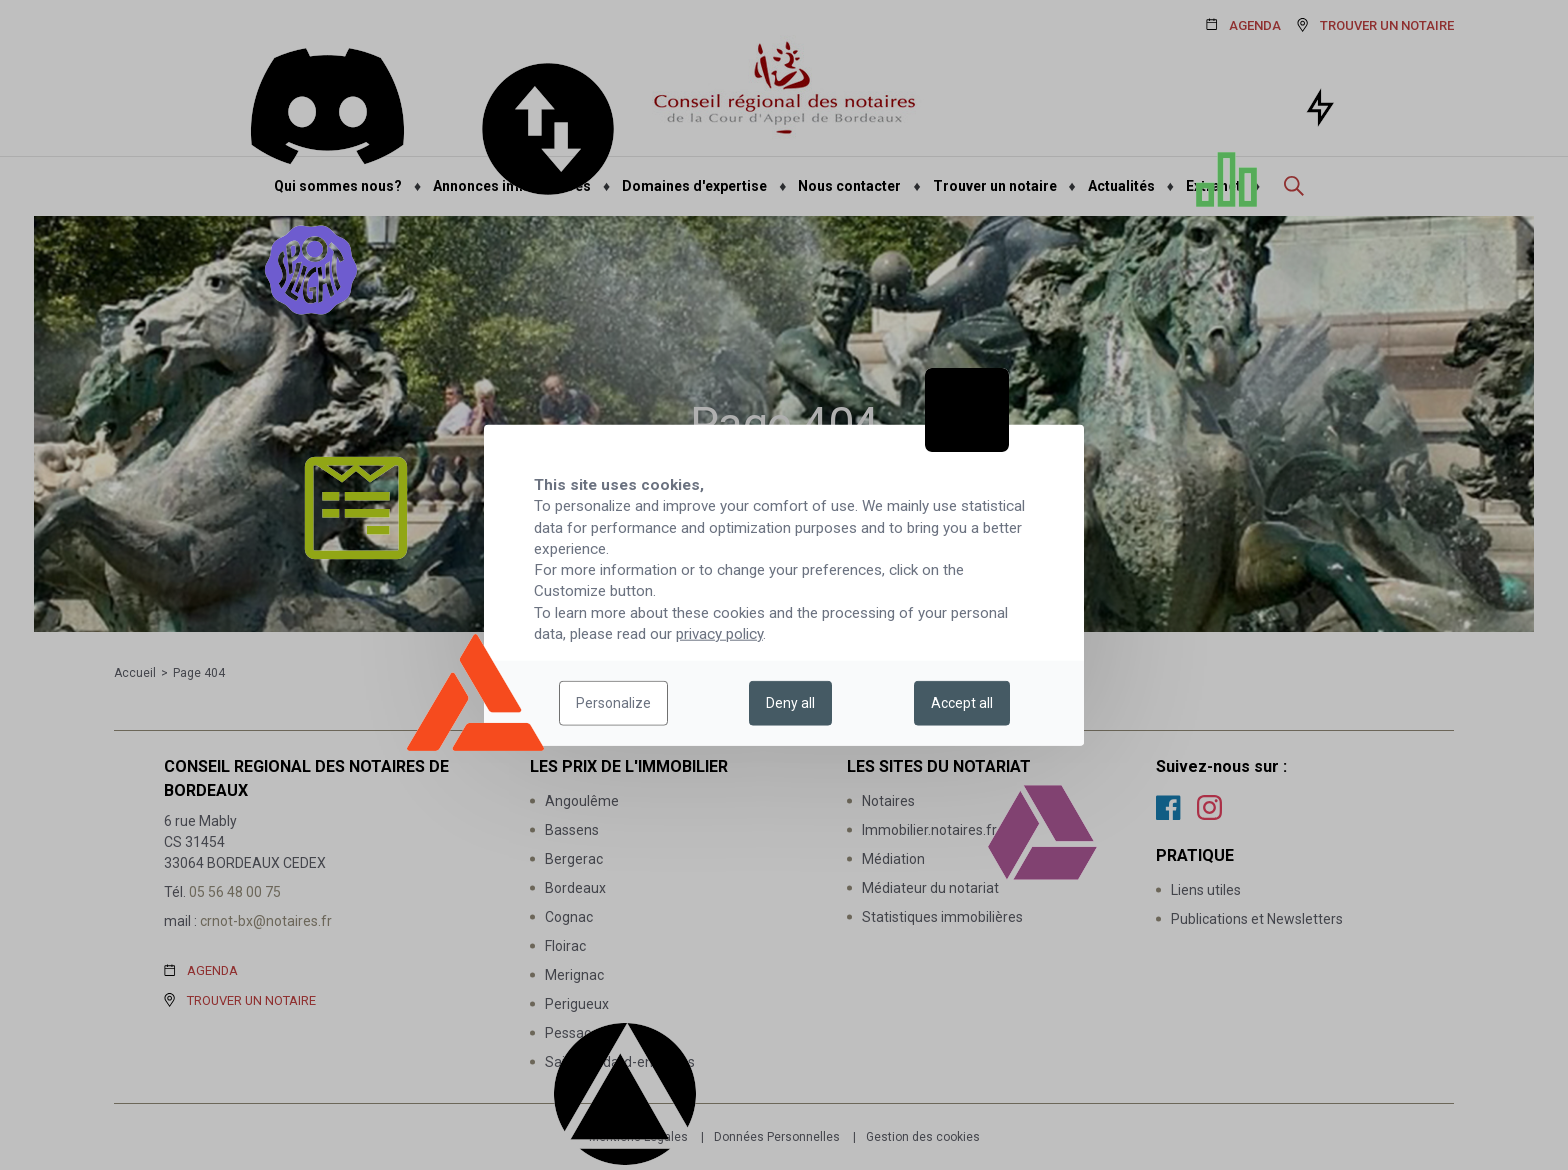 Image resolution: width=1568 pixels, height=1170 pixels. Describe the element at coordinates (327, 106) in the screenshot. I see `open Discord app` at that location.